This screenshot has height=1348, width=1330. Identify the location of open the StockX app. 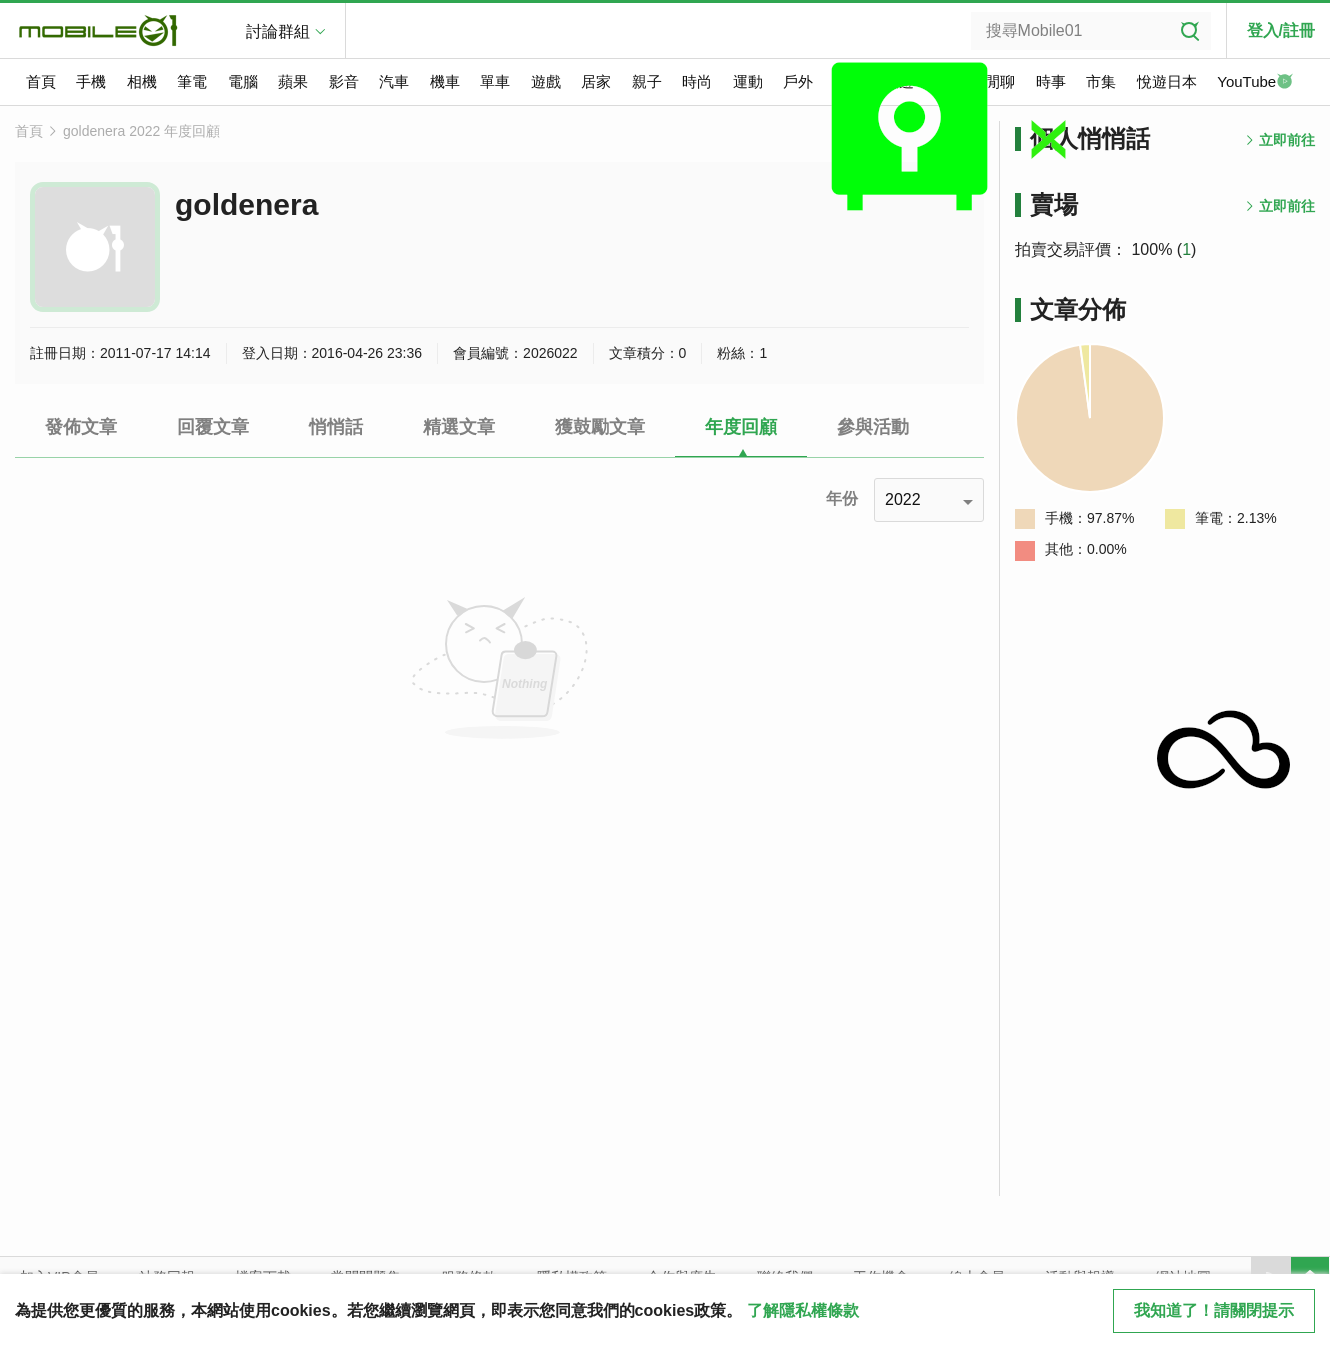
(1048, 139).